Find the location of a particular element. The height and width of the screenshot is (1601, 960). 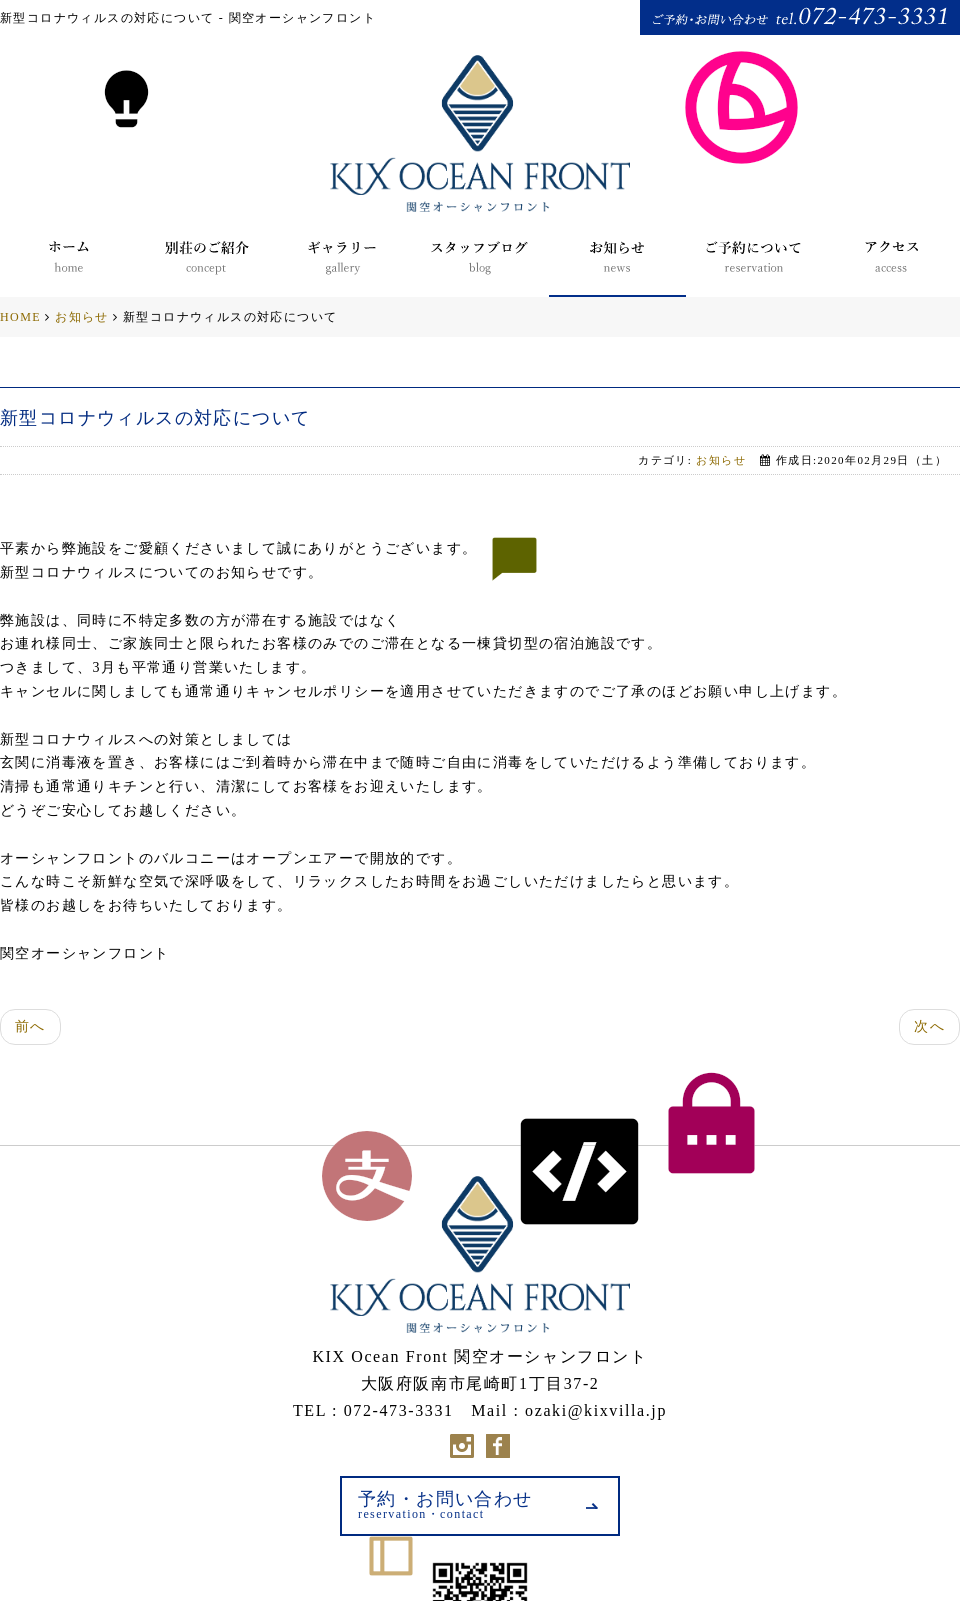

open chat or messaging is located at coordinates (514, 557).